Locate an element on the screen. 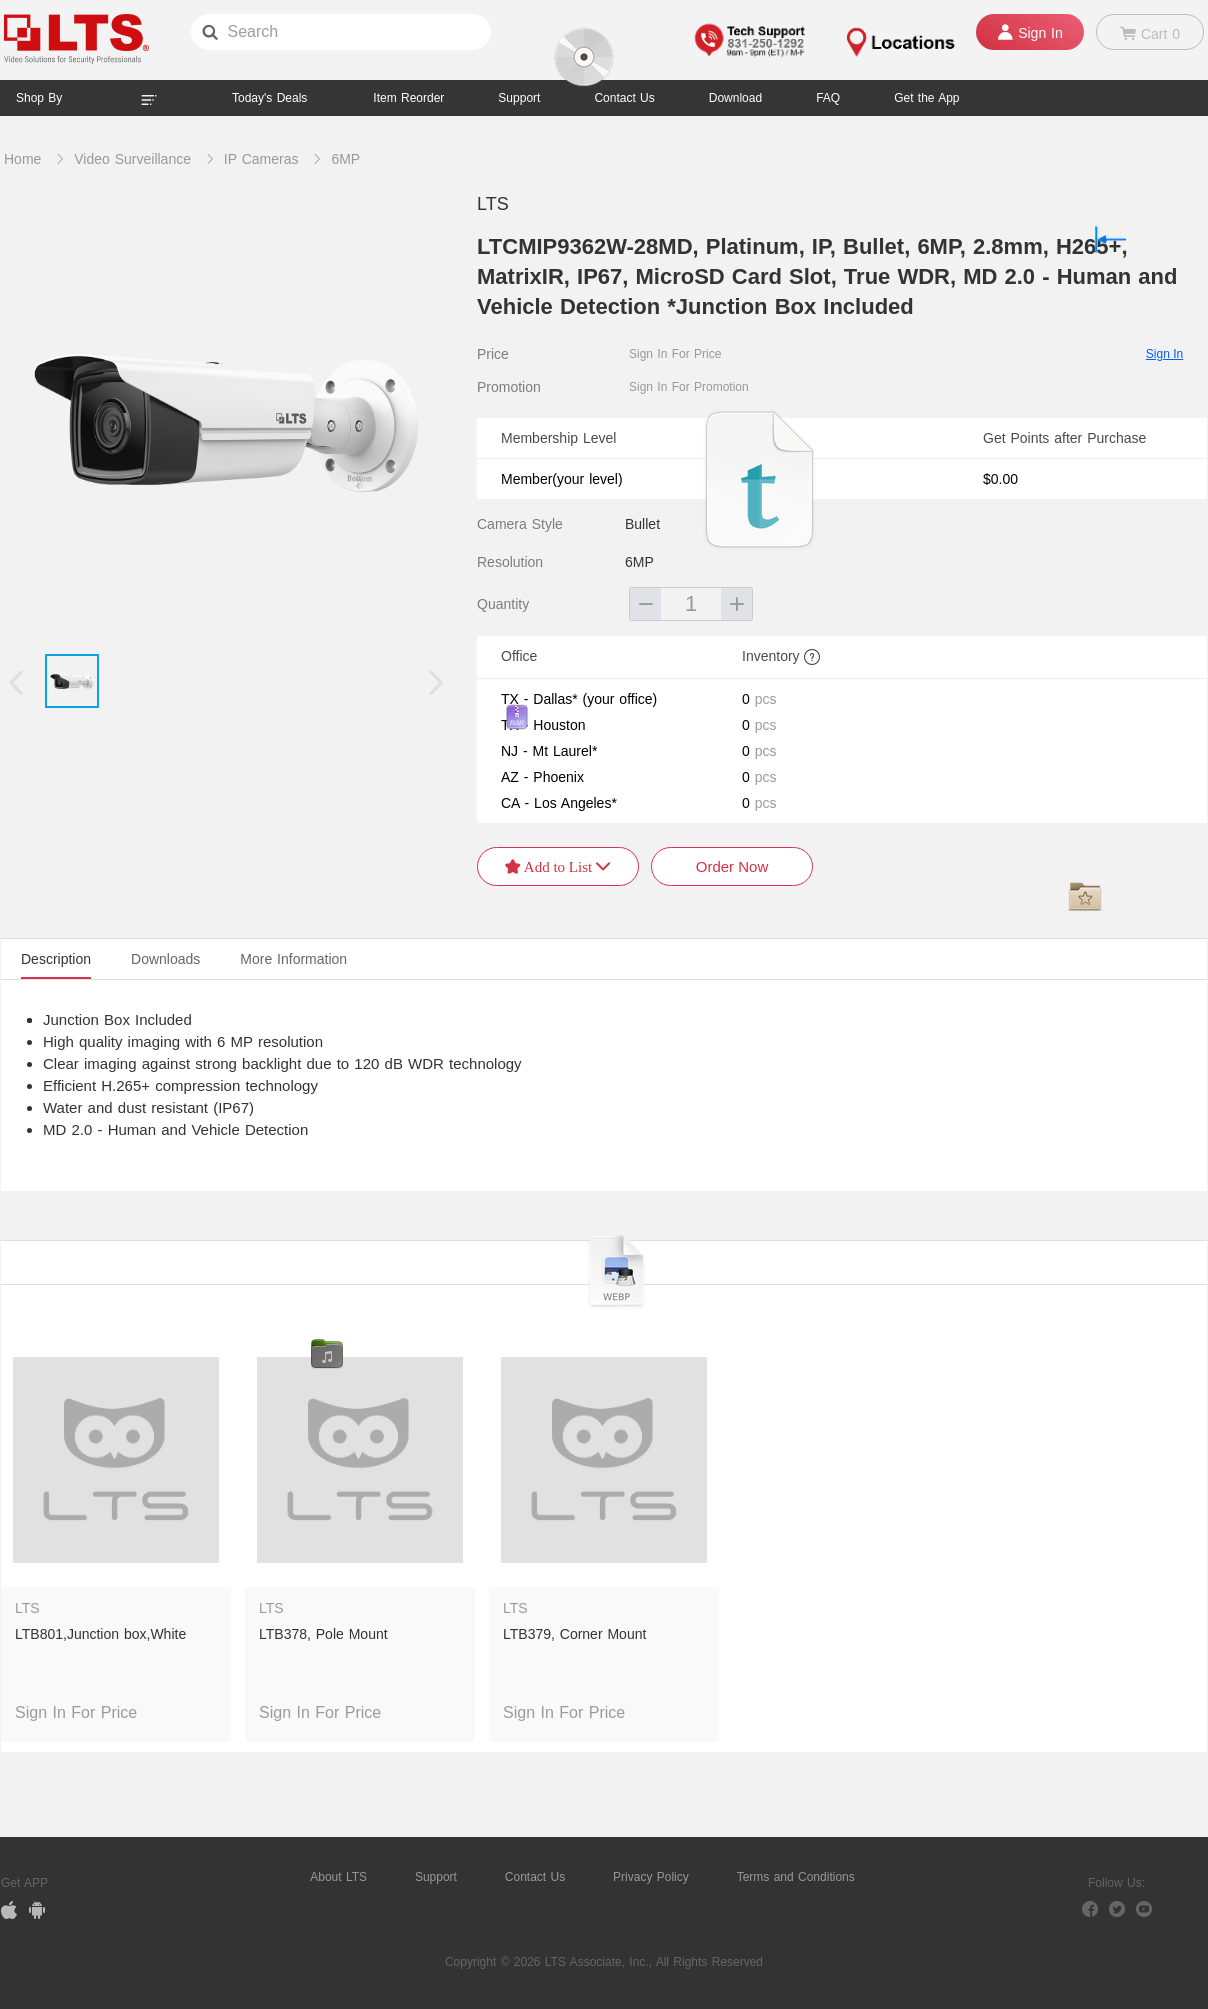 The image size is (1208, 2009). go to the first item in a list or sequence is located at coordinates (1110, 239).